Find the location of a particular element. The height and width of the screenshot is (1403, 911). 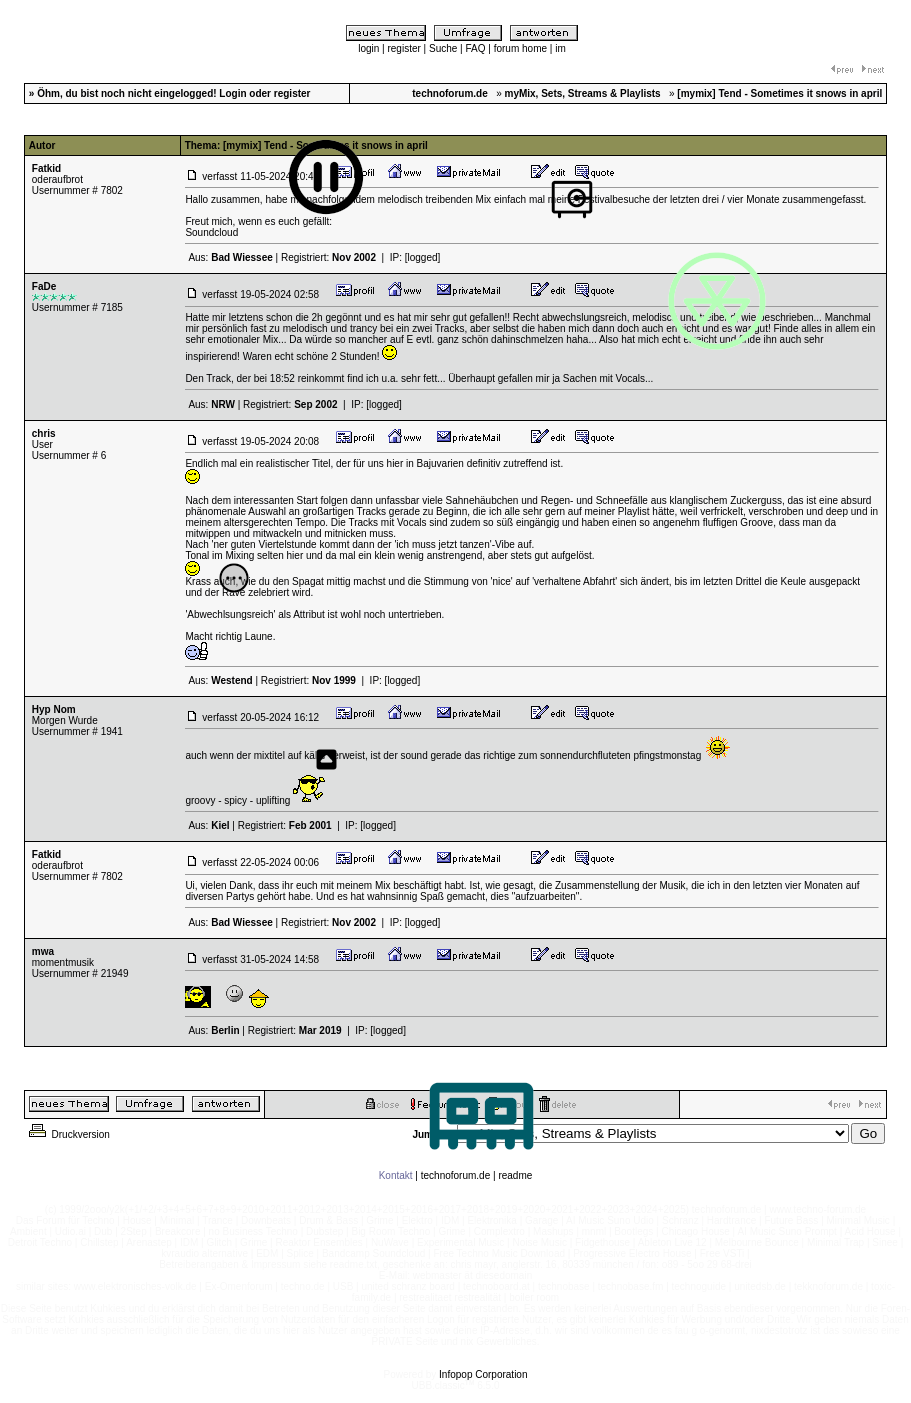

expand content upward is located at coordinates (326, 759).